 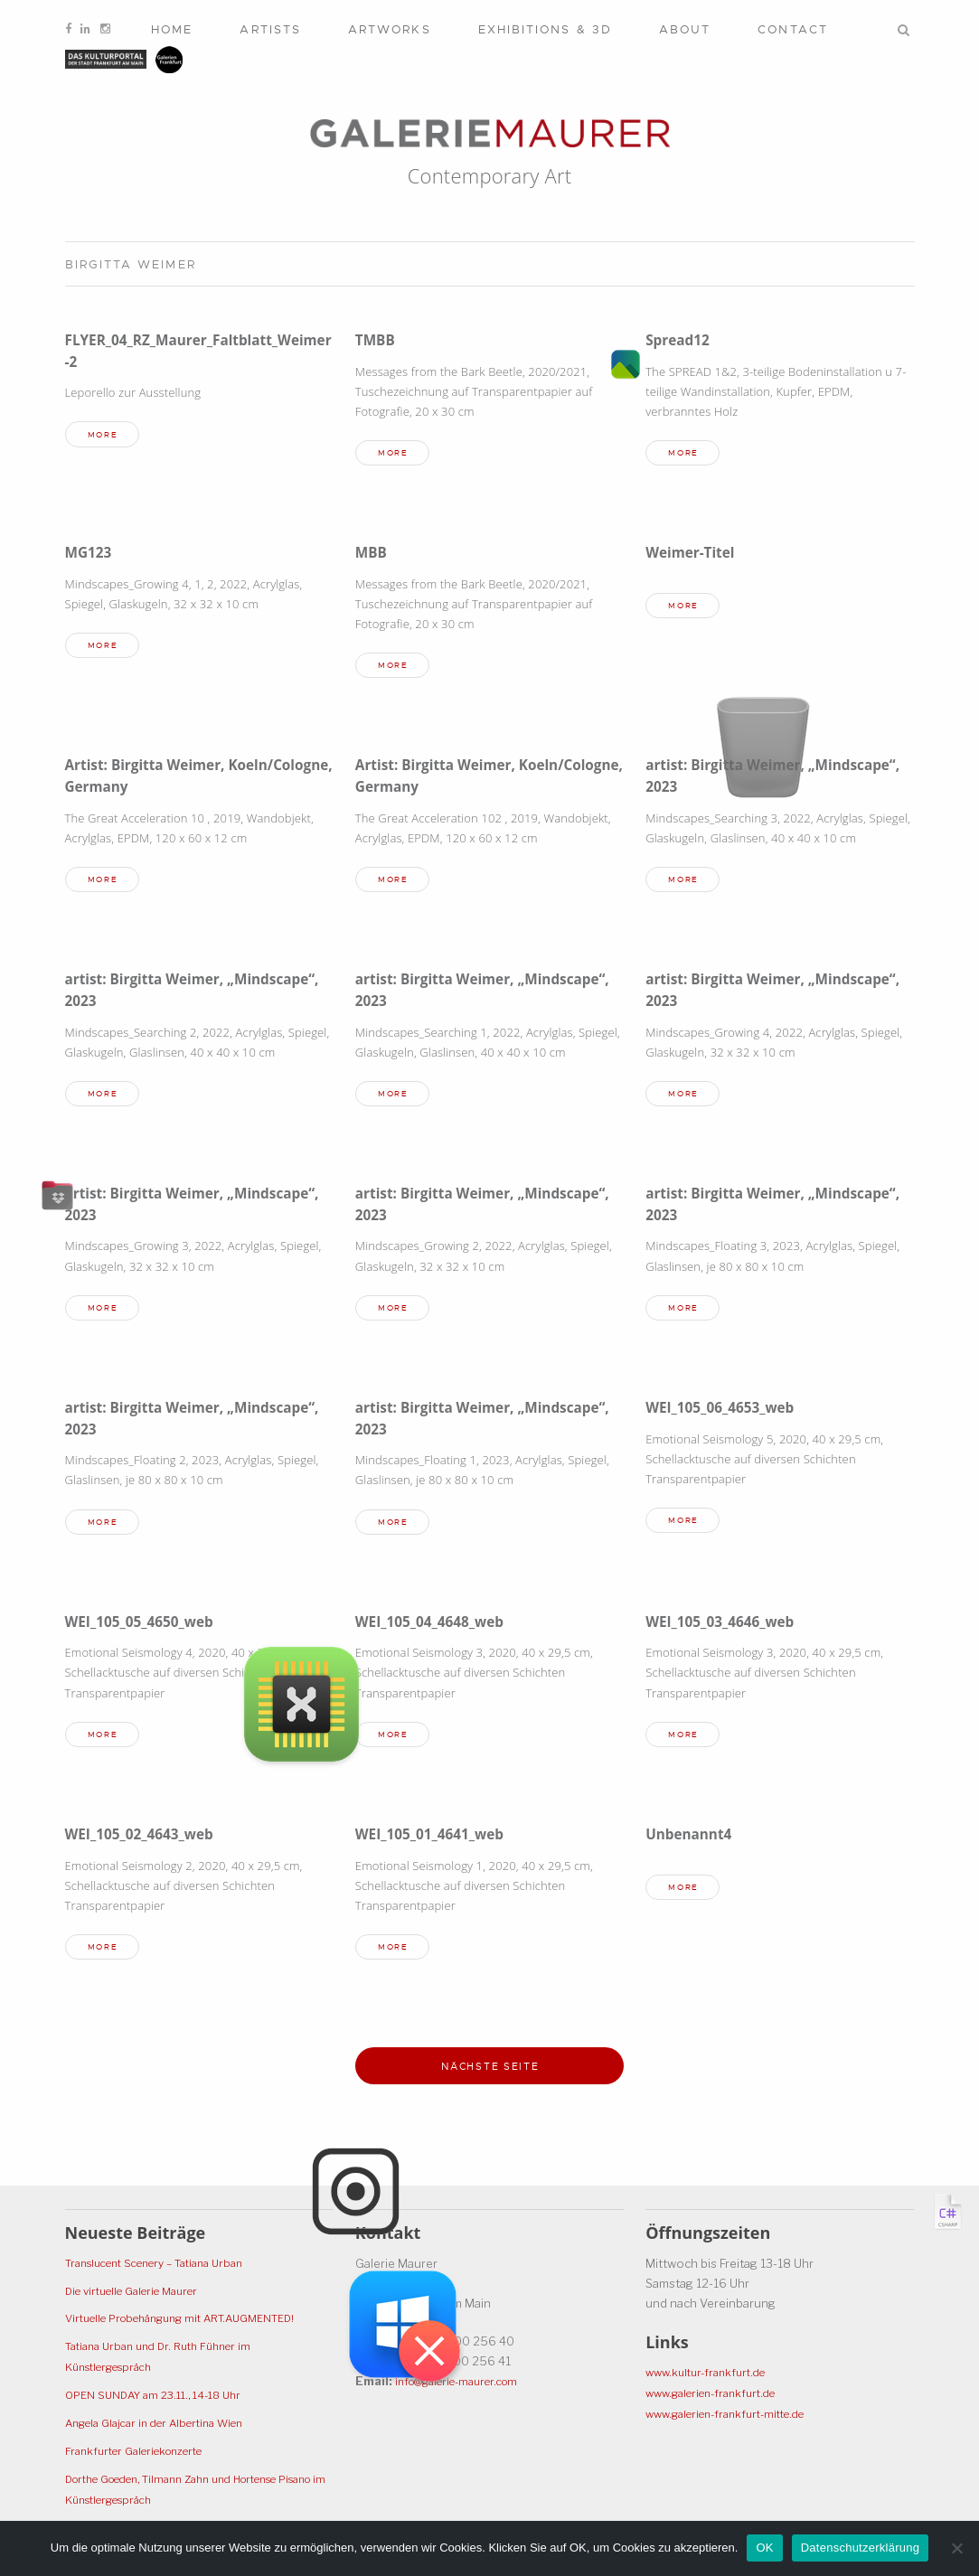 What do you see at coordinates (947, 2212) in the screenshot?
I see `a C# source code file` at bounding box center [947, 2212].